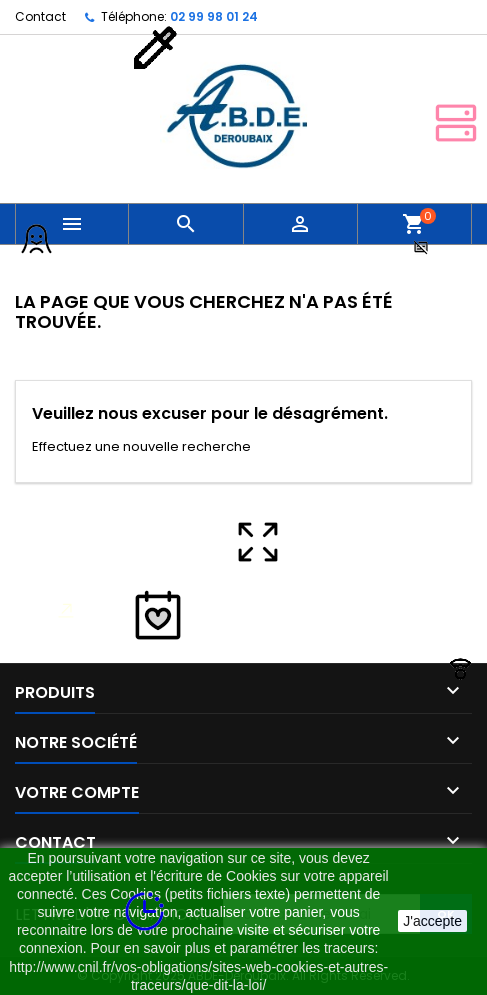 This screenshot has width=487, height=995. Describe the element at coordinates (155, 47) in the screenshot. I see `pick a color from the canvas` at that location.